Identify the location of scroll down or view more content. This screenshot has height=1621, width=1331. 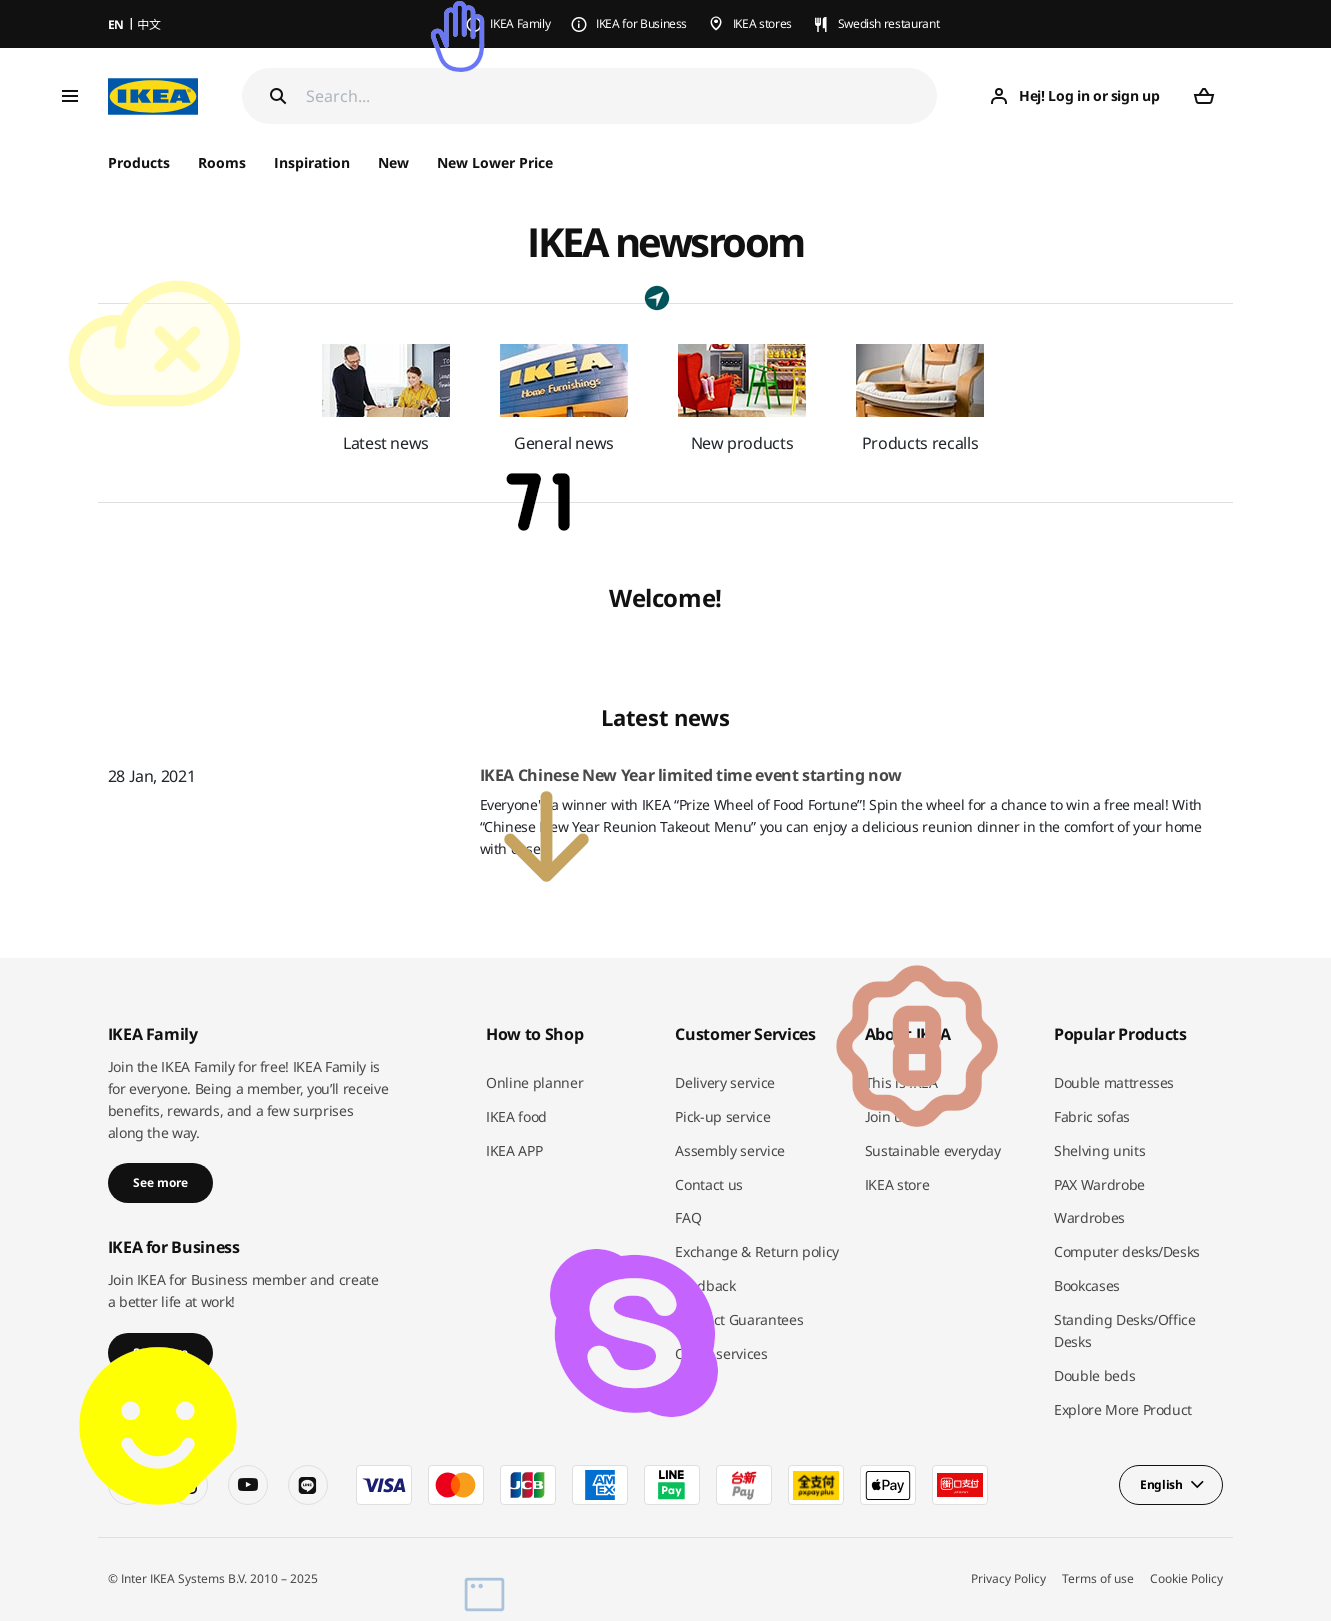
(546, 836).